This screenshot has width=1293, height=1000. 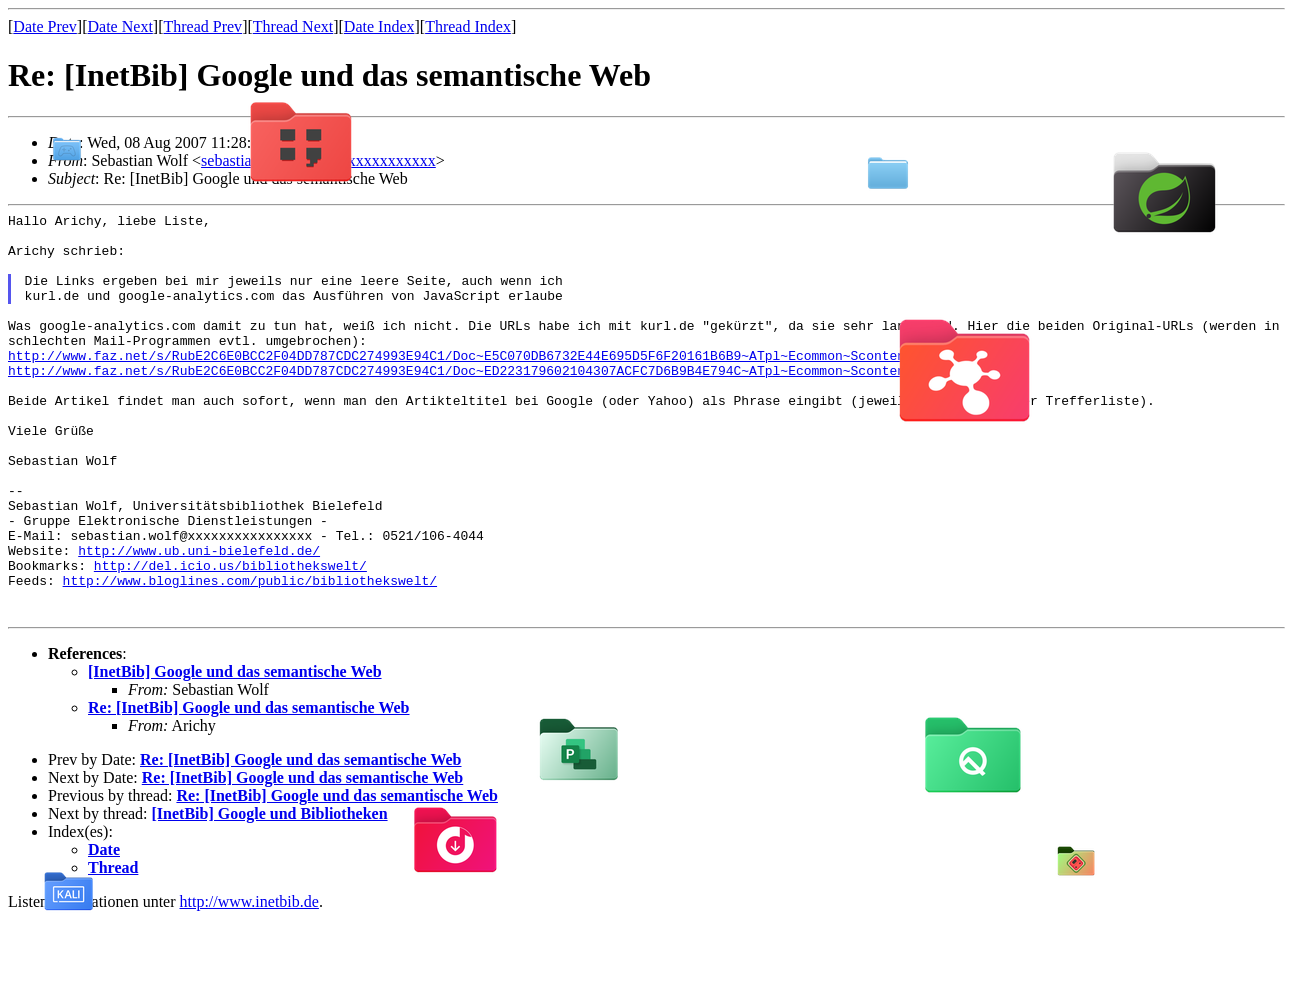 I want to click on folder containing kali linux files or tools, so click(x=68, y=892).